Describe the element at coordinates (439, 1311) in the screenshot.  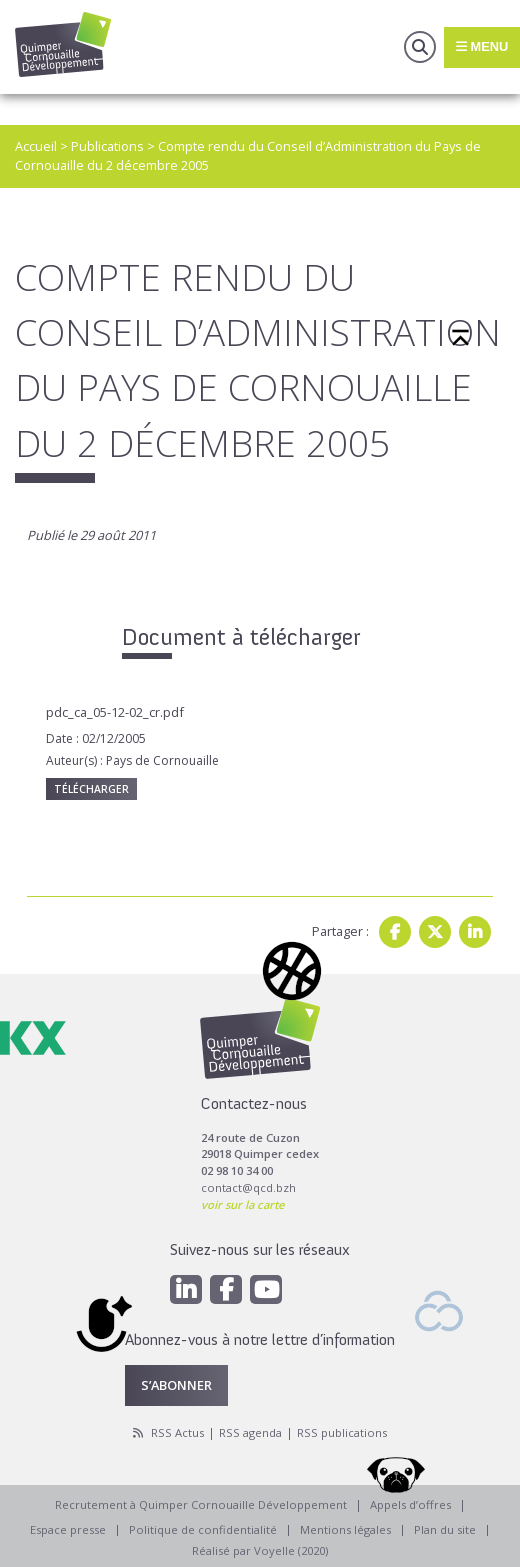
I see `contabo cloud hosting services logo` at that location.